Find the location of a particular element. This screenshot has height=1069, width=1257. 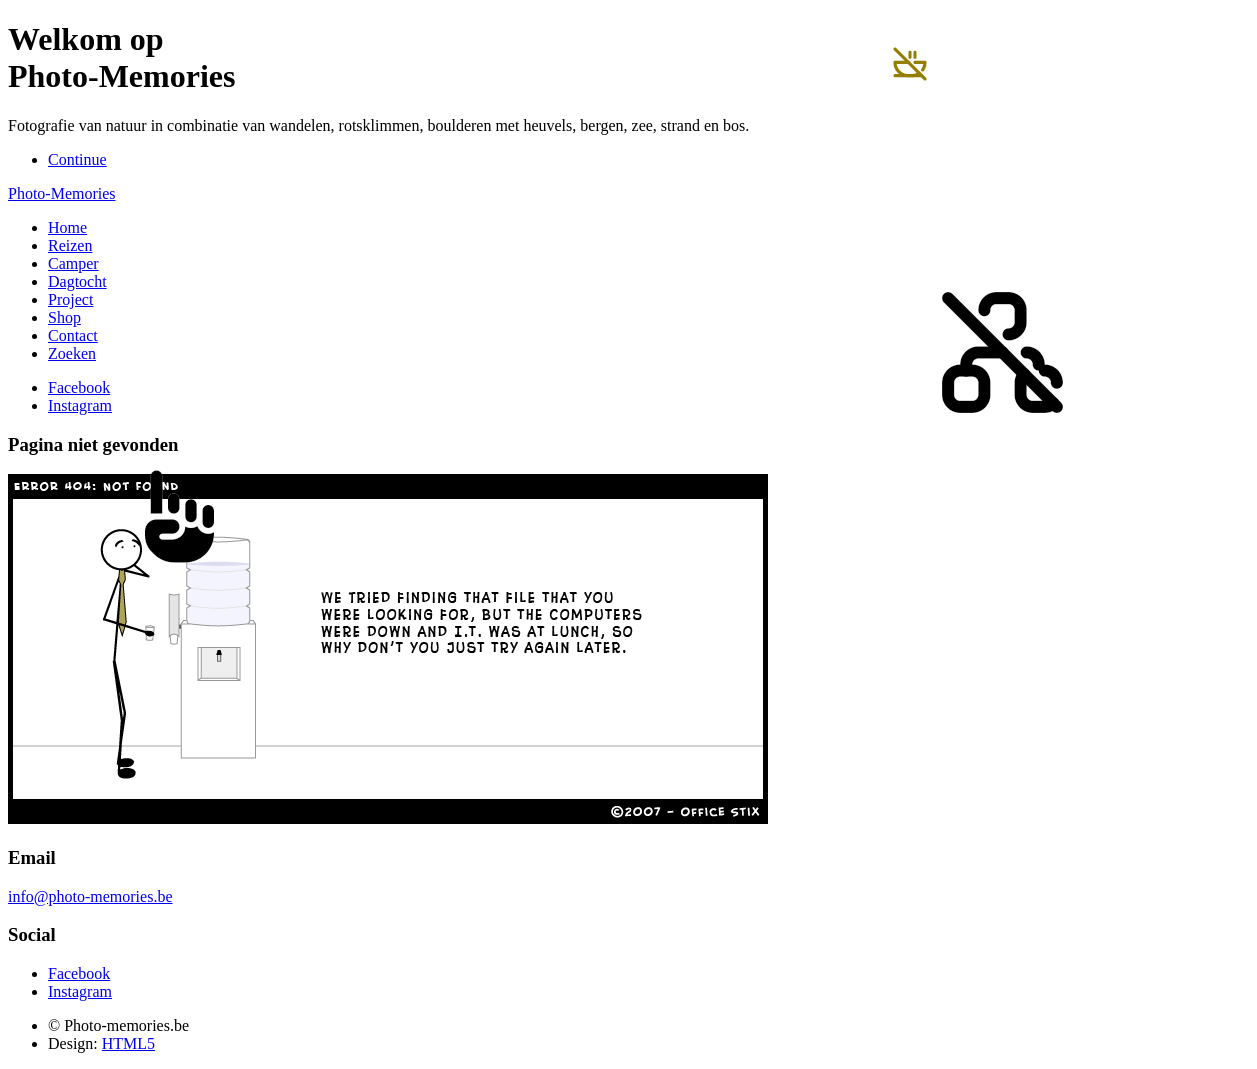

disable site structure view is located at coordinates (1002, 352).